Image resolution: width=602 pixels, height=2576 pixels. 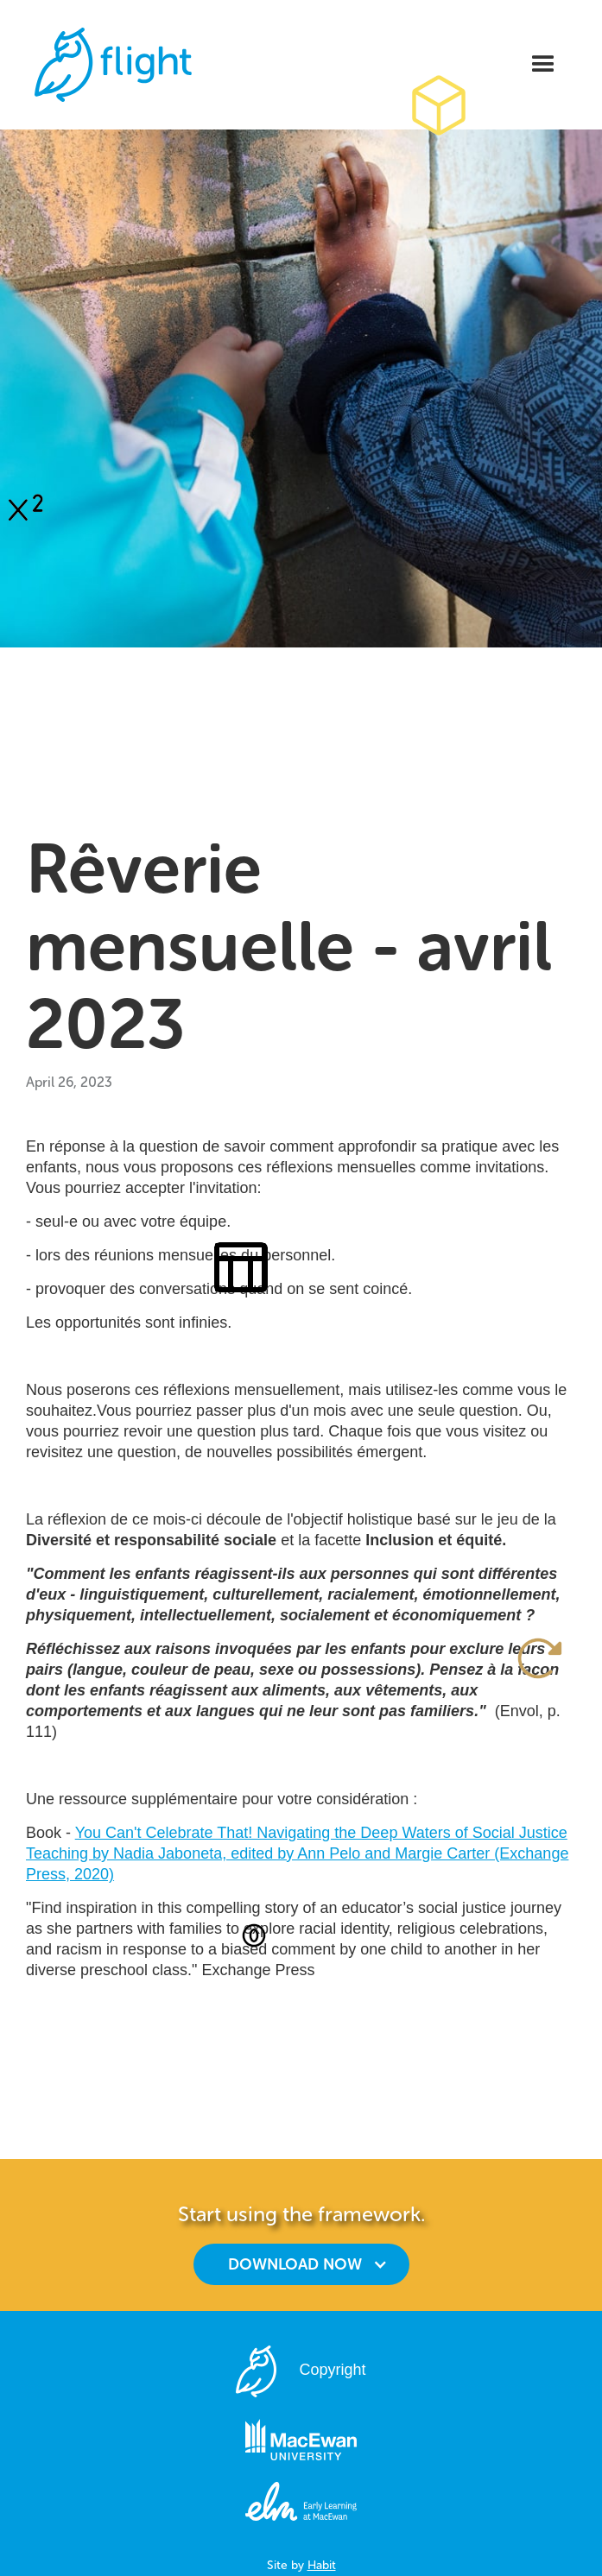 I want to click on refresh or reload the current page, so click(x=538, y=1658).